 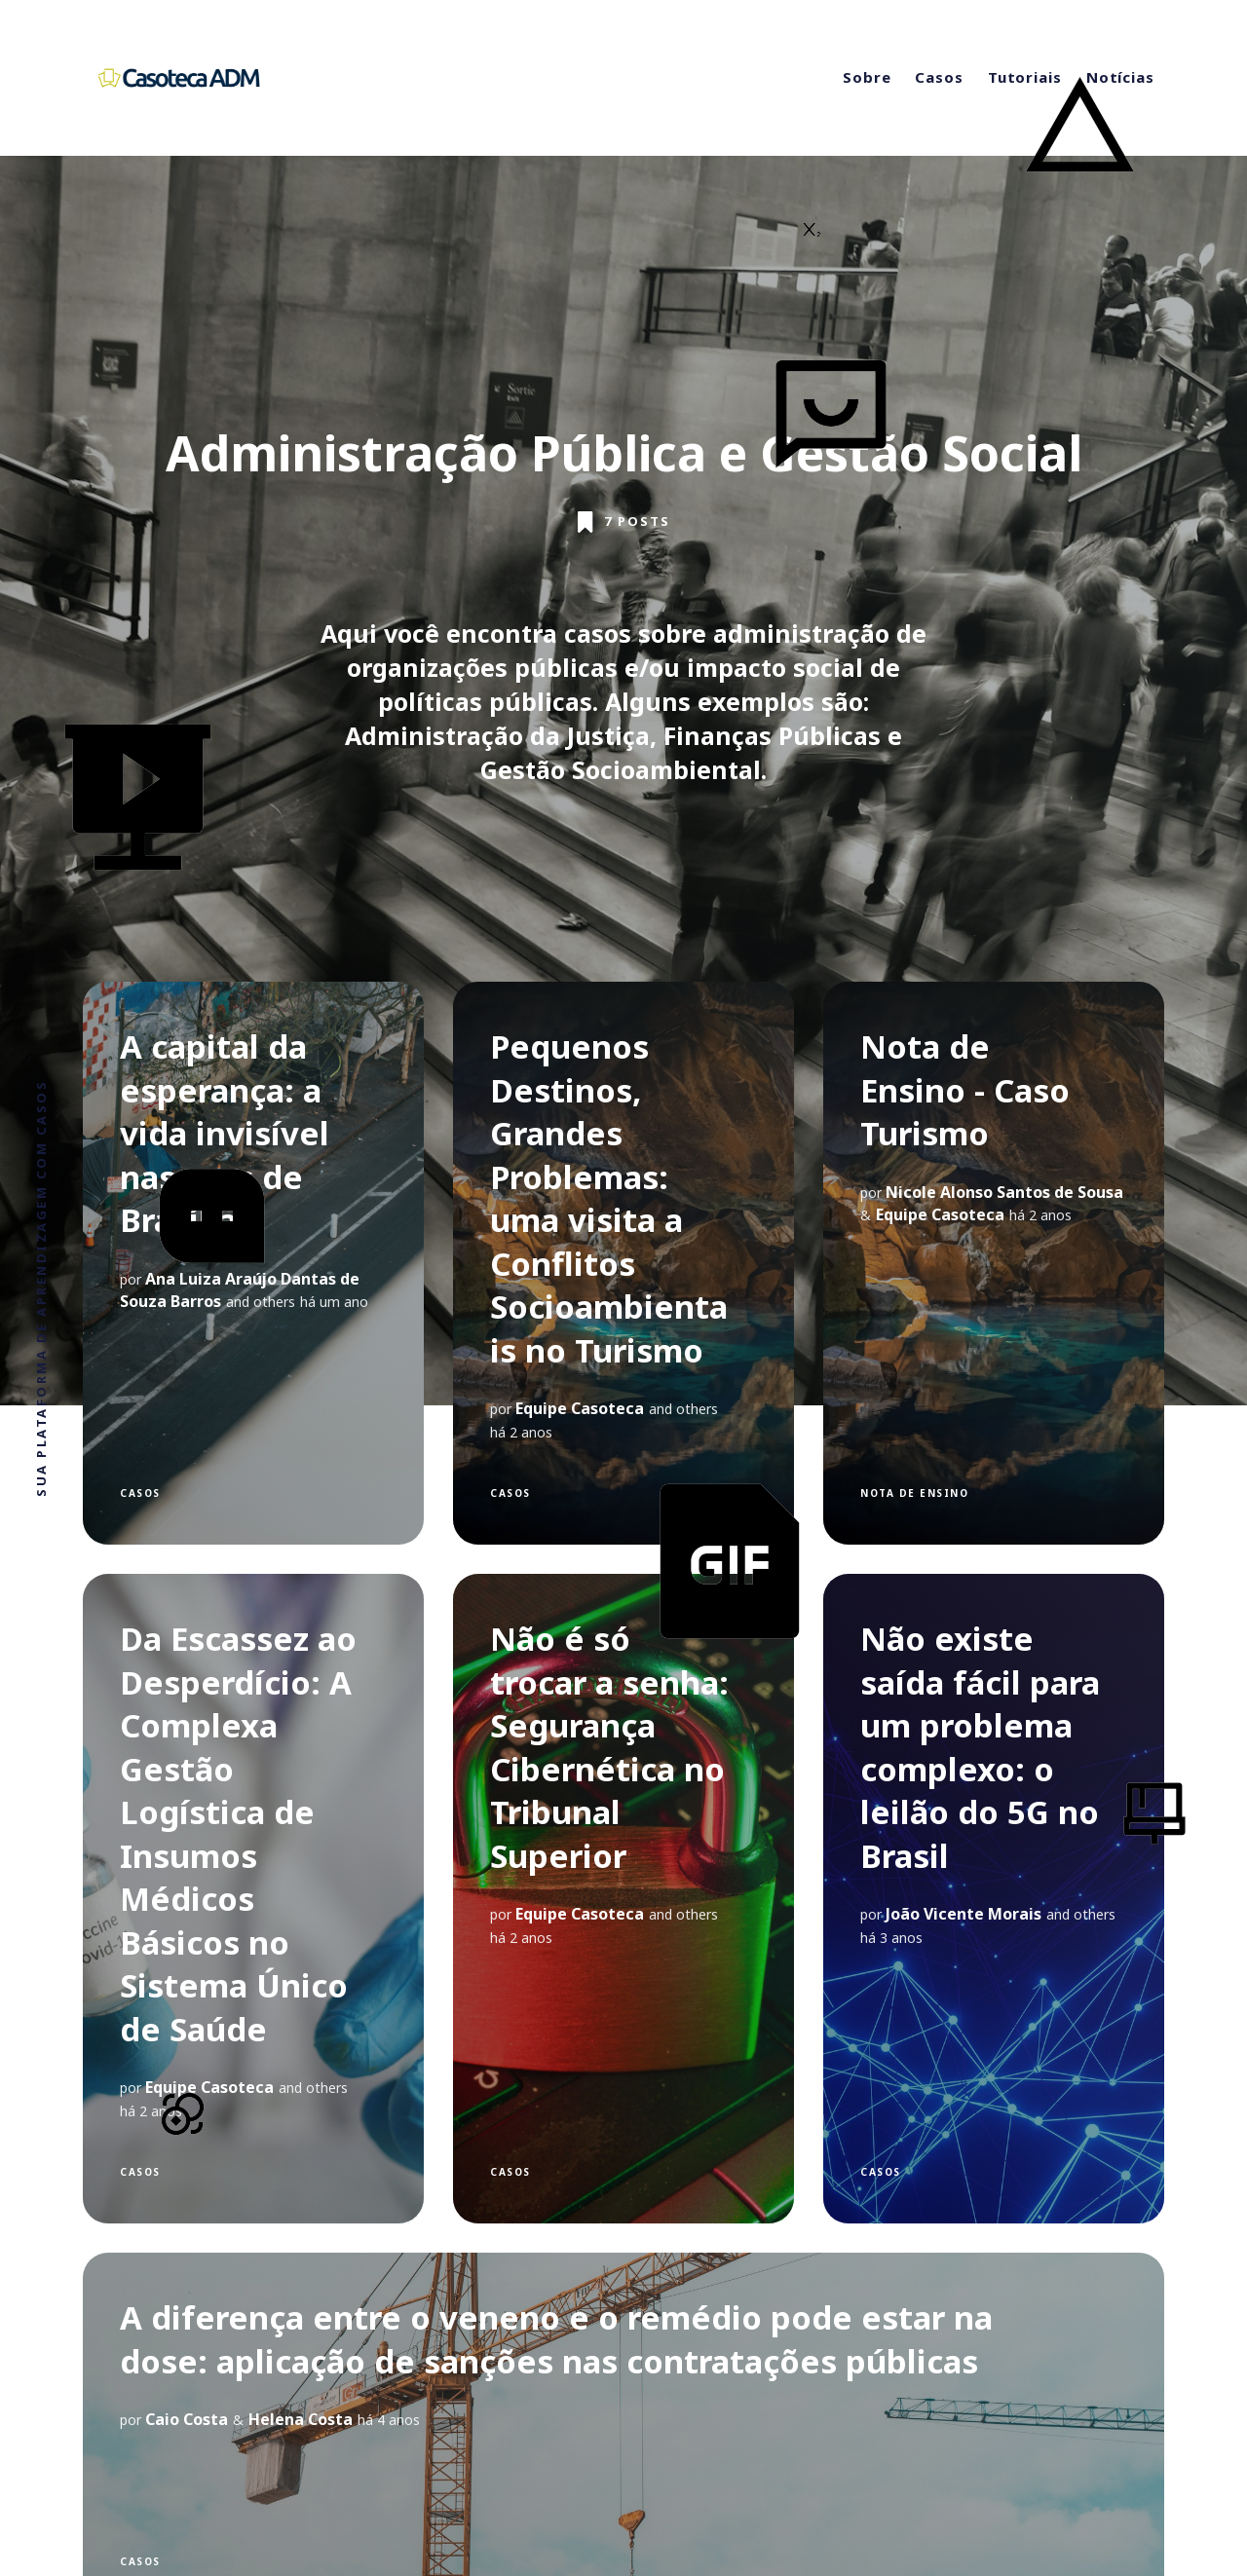 What do you see at coordinates (1154, 1811) in the screenshot?
I see `access brush or painting tools` at bounding box center [1154, 1811].